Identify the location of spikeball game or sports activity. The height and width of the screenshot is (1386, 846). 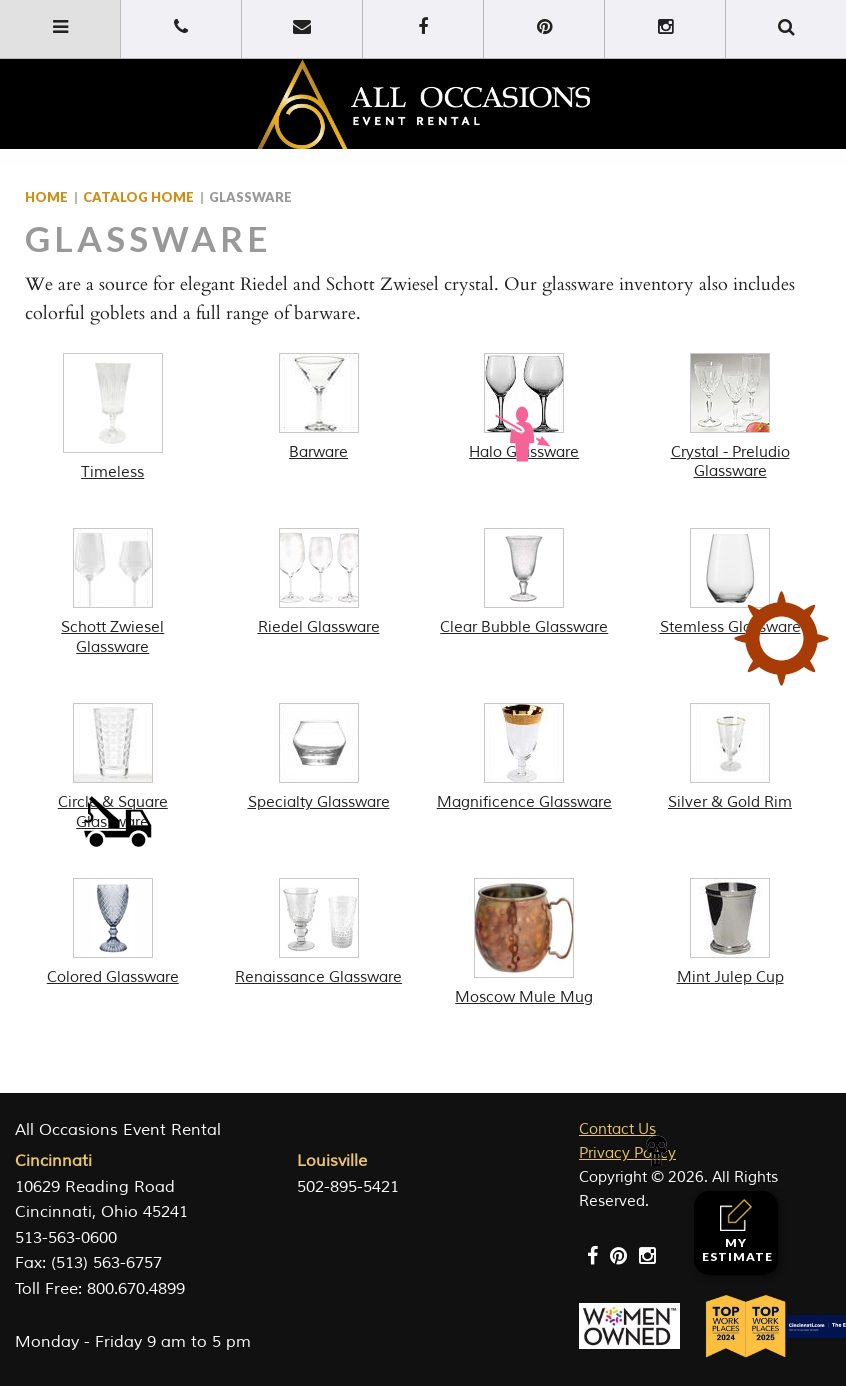
(781, 638).